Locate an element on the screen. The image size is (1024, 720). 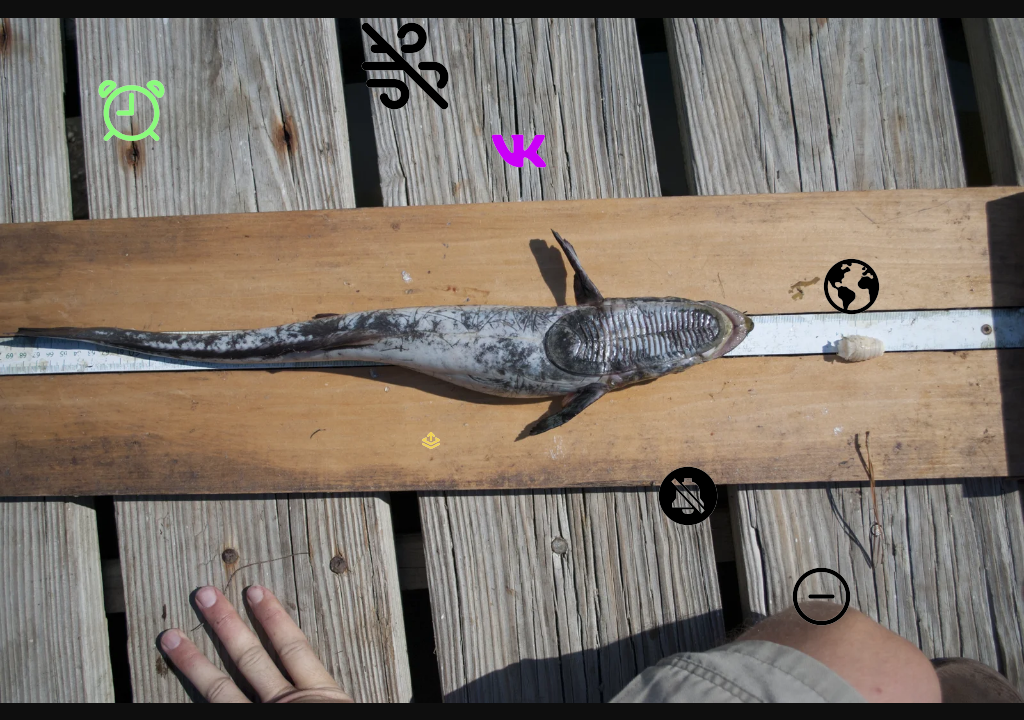
pop item from stack is located at coordinates (431, 441).